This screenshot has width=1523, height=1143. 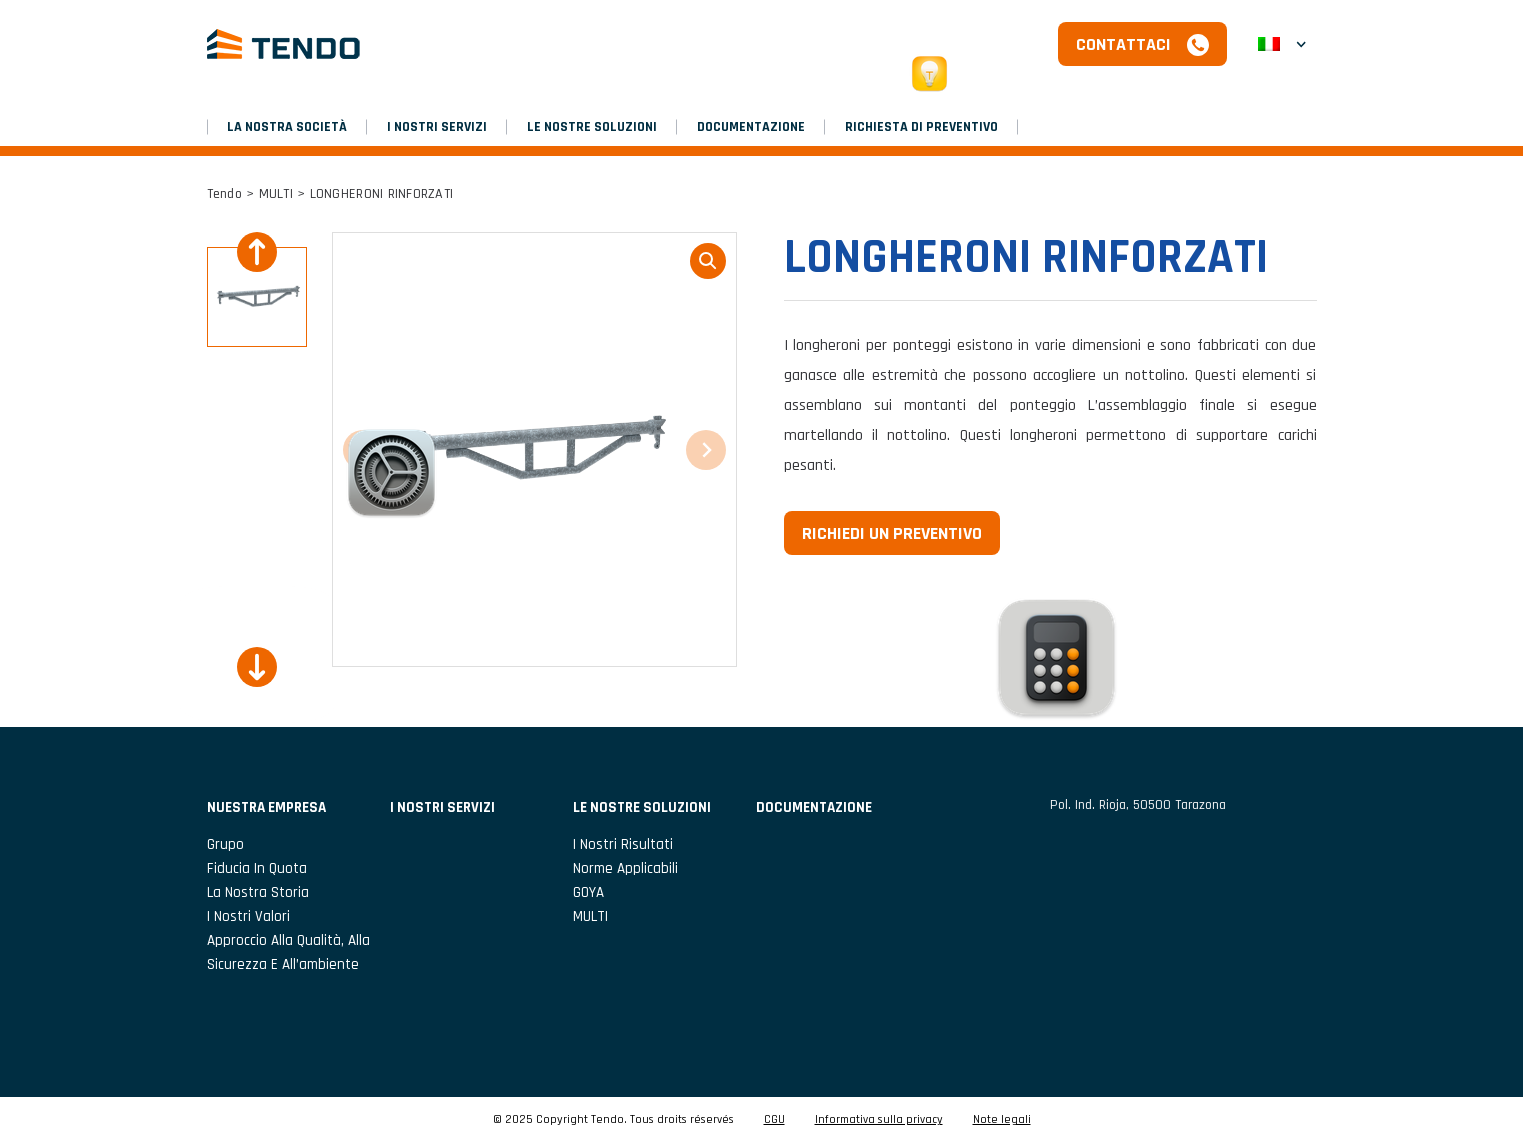 I want to click on open system preferences or settings, so click(x=391, y=472).